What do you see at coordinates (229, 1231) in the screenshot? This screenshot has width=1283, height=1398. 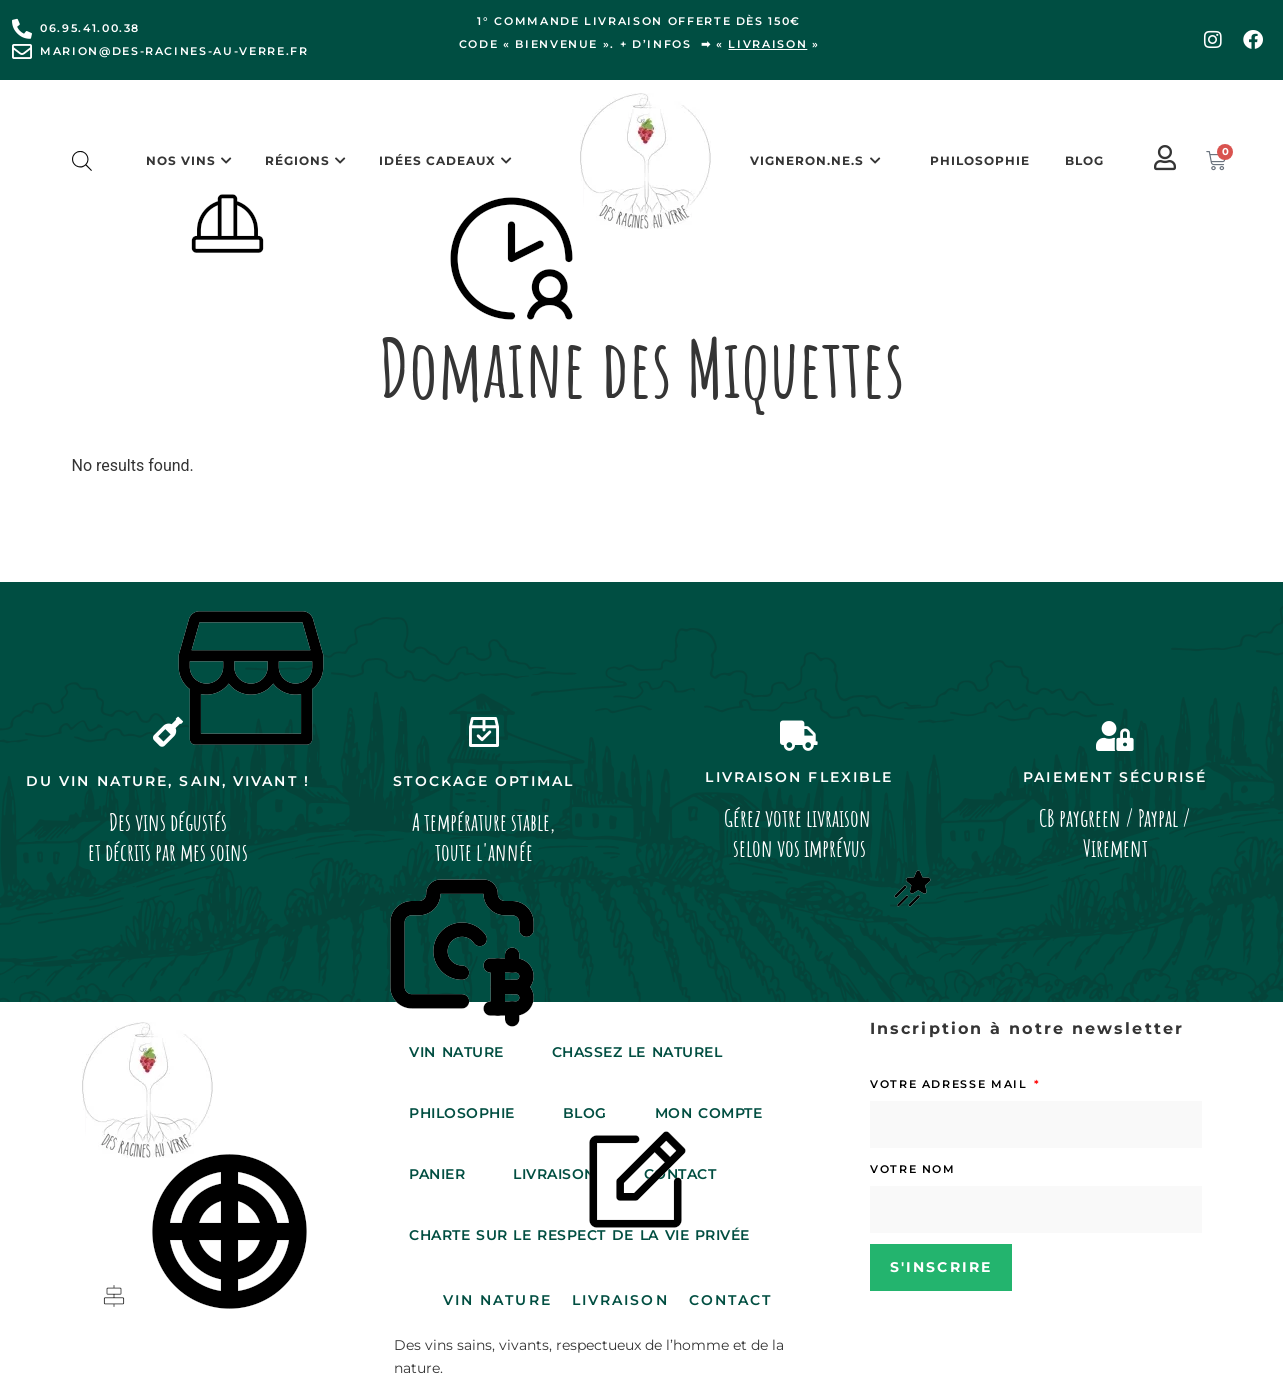 I see `view polar chart or radial data visualization` at bounding box center [229, 1231].